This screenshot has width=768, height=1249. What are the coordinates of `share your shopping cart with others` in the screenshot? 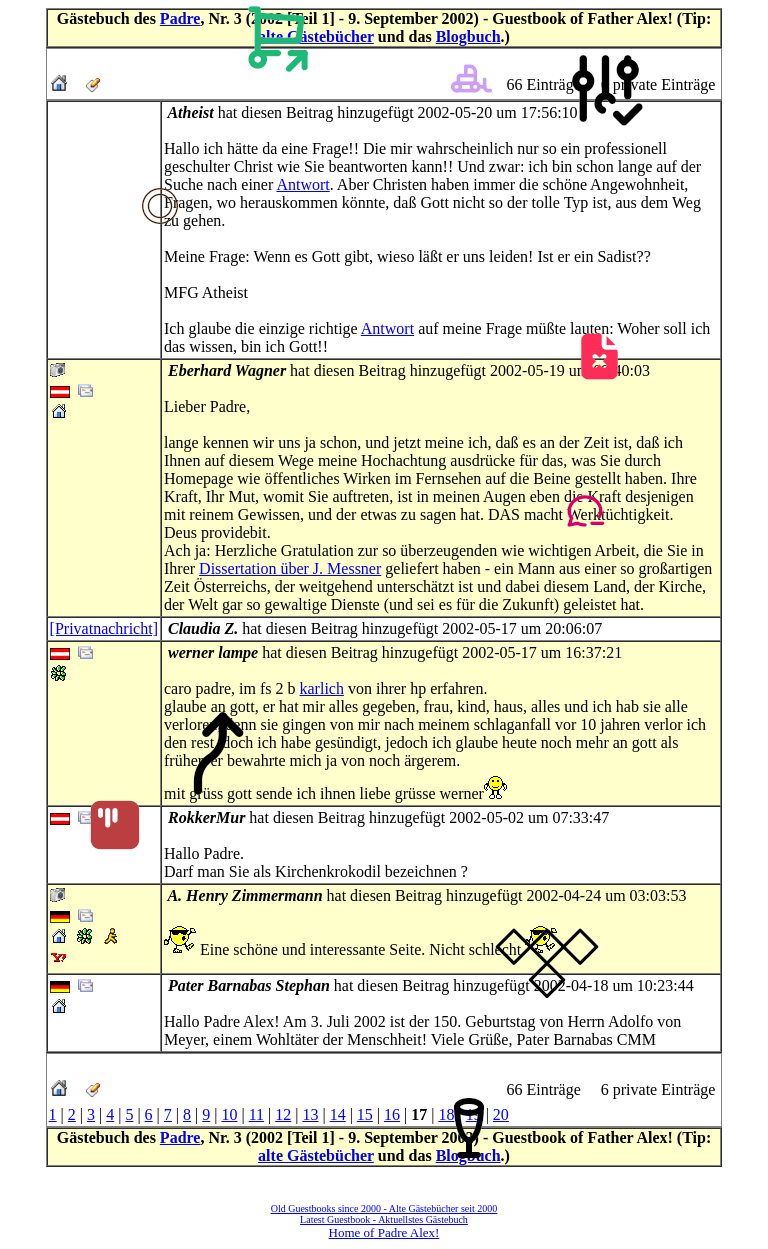 It's located at (276, 37).